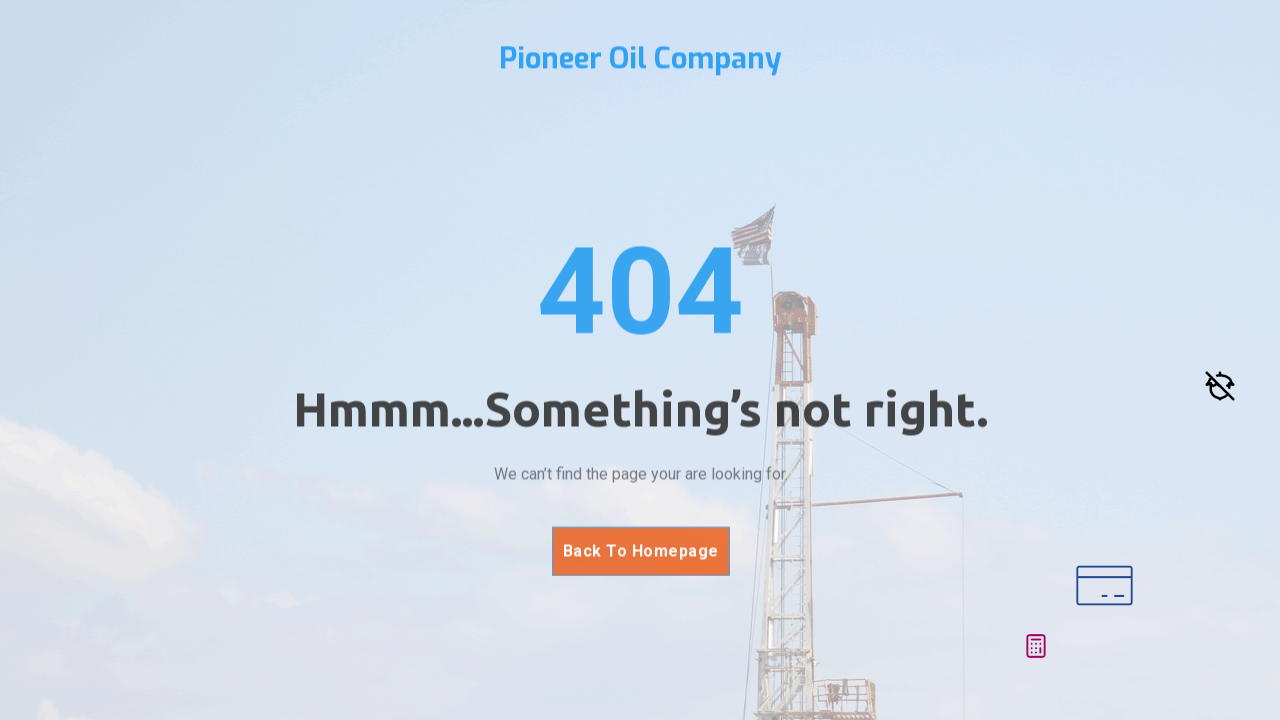 The width and height of the screenshot is (1280, 720). What do you see at coordinates (1220, 386) in the screenshot?
I see `indicates nut-free or no nuts allowed` at bounding box center [1220, 386].